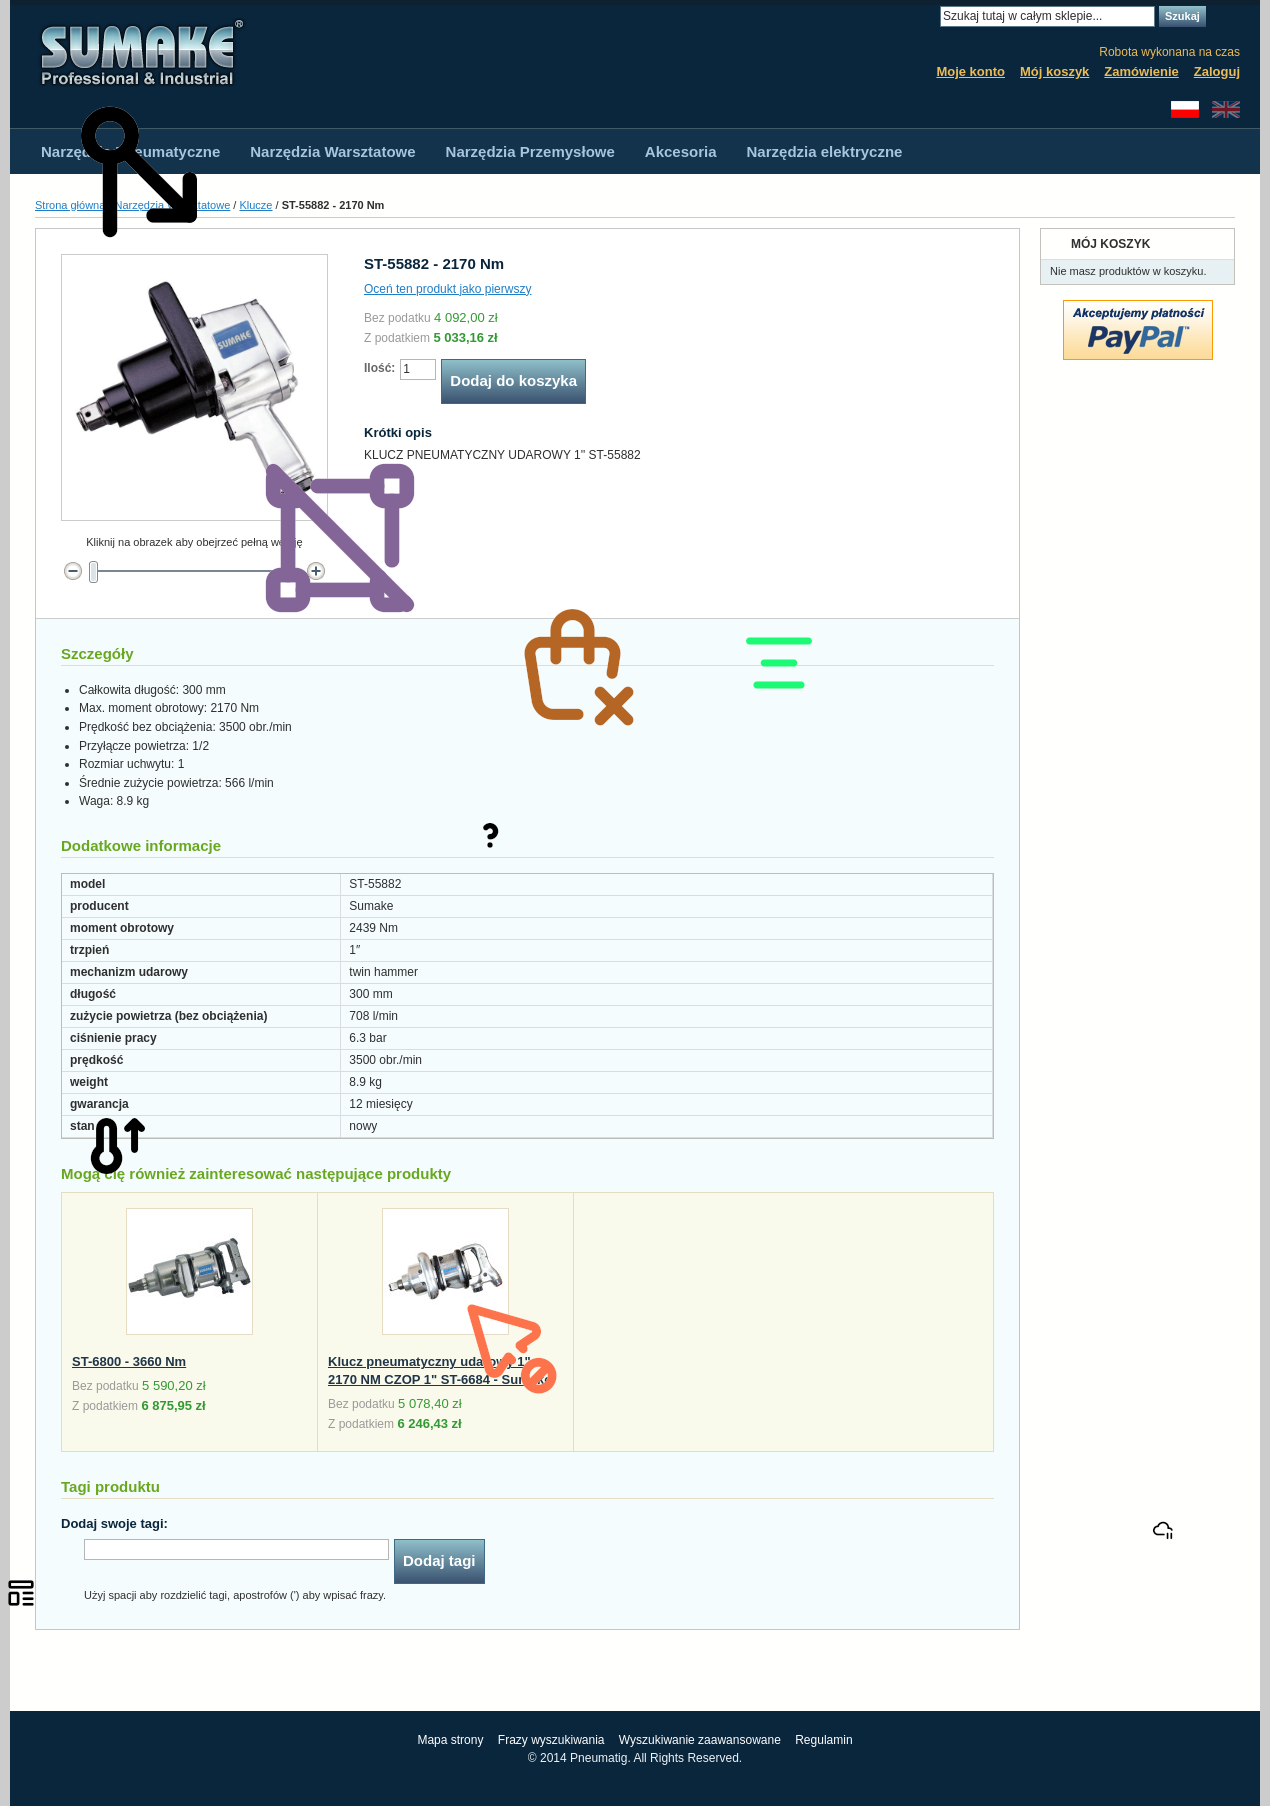 Image resolution: width=1270 pixels, height=1806 pixels. Describe the element at coordinates (1163, 1529) in the screenshot. I see `pause cloud sync or upload` at that location.